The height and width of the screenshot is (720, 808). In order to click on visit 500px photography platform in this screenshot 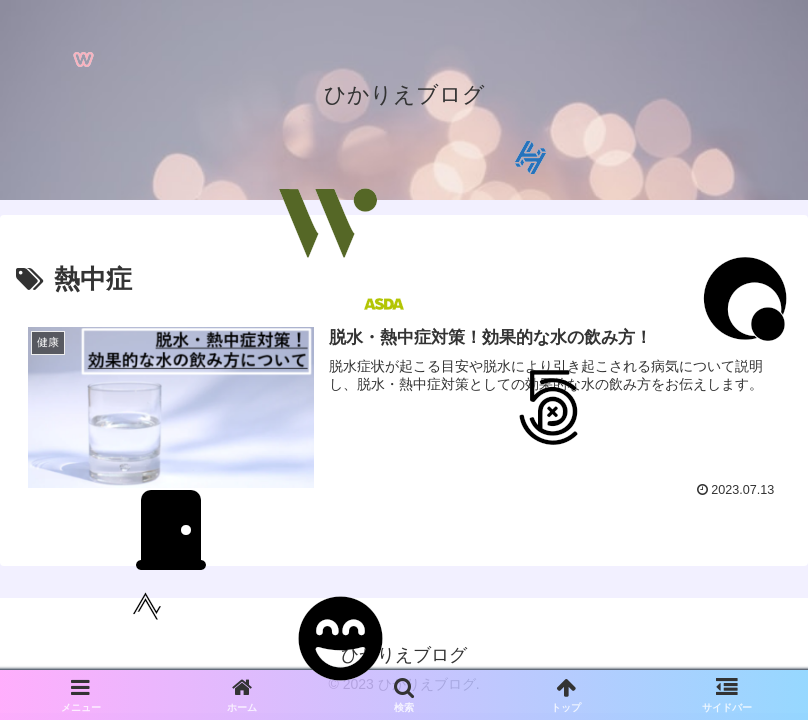, I will do `click(548, 407)`.